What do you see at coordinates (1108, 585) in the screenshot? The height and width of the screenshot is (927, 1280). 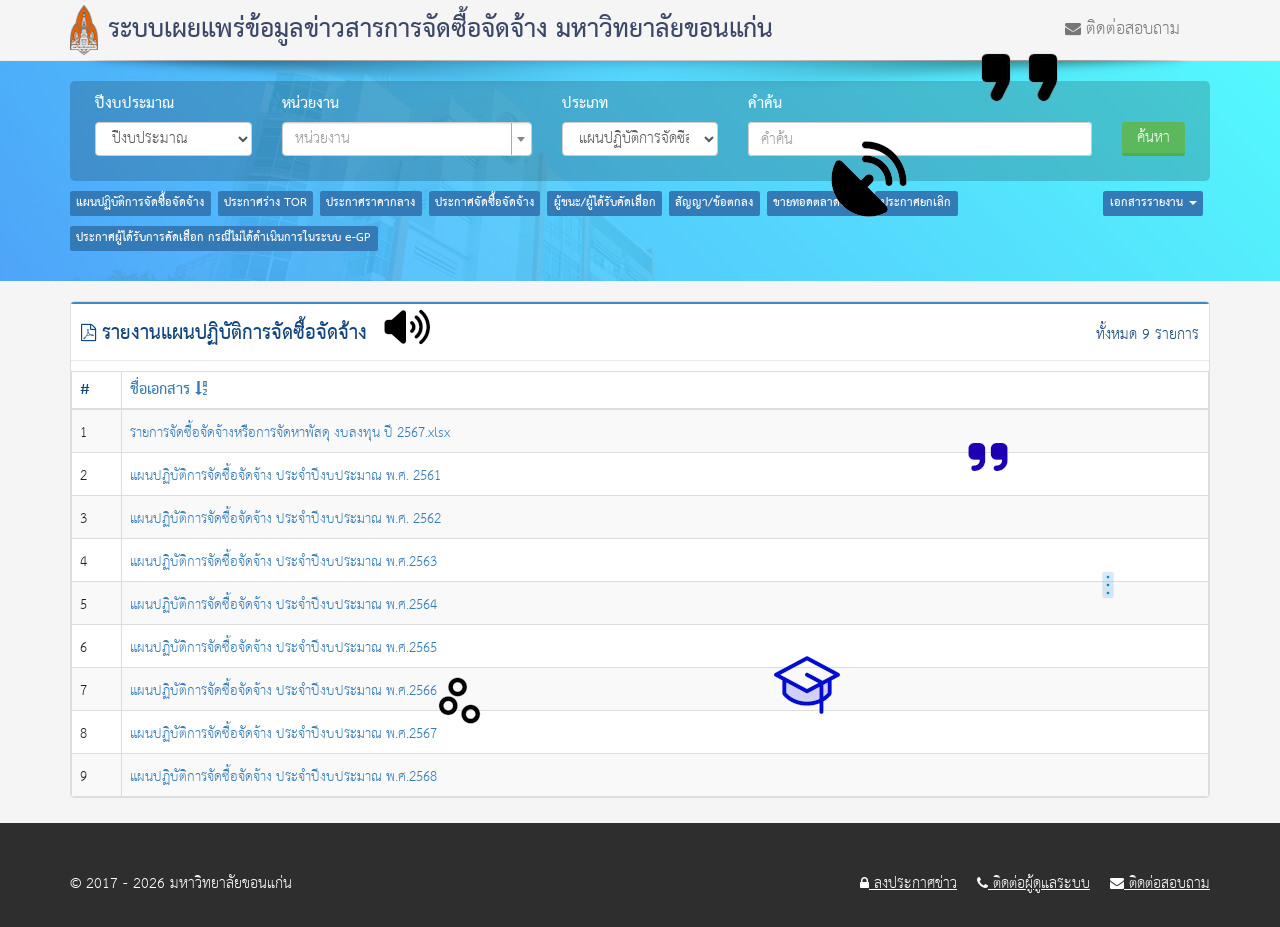 I see `open more options menu` at bounding box center [1108, 585].